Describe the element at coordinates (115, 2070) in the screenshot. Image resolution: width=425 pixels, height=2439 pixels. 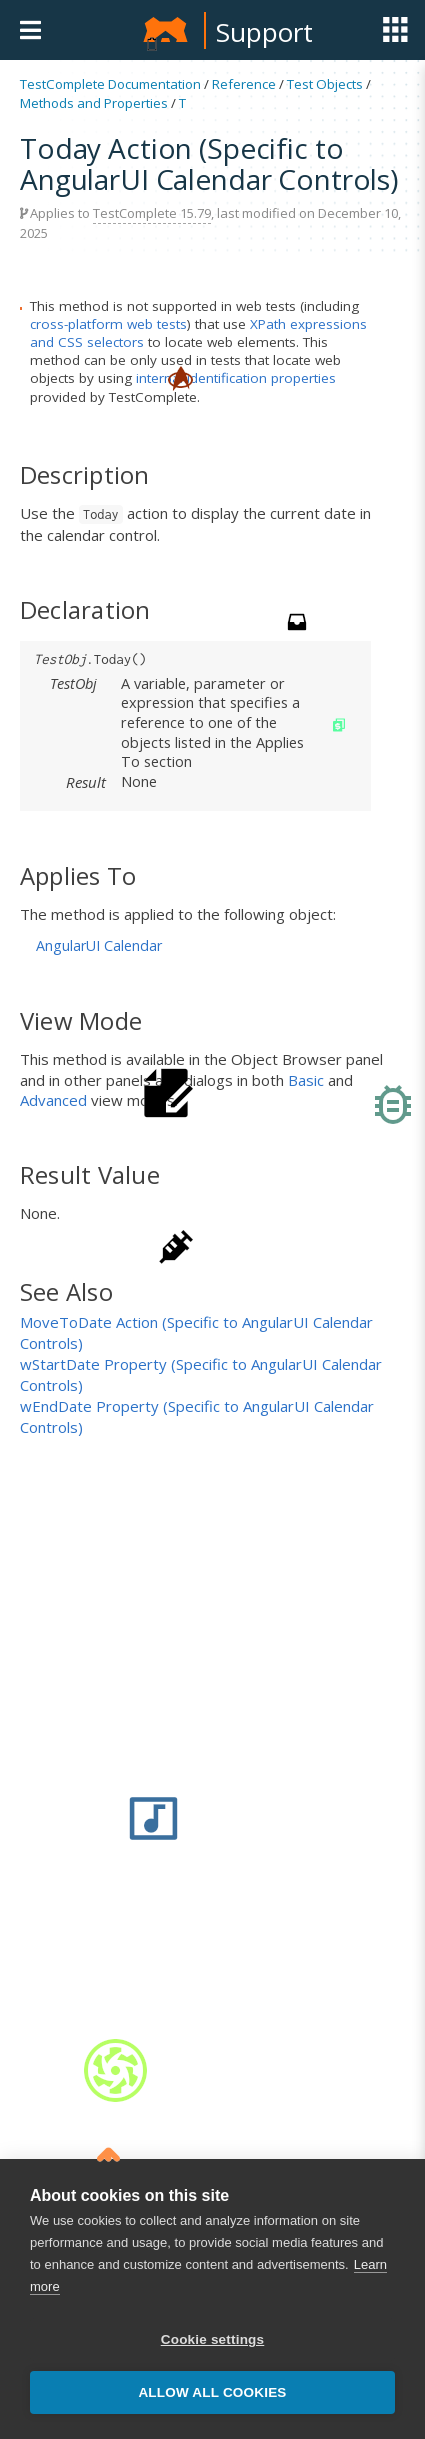
I see `quasar framework logo` at that location.